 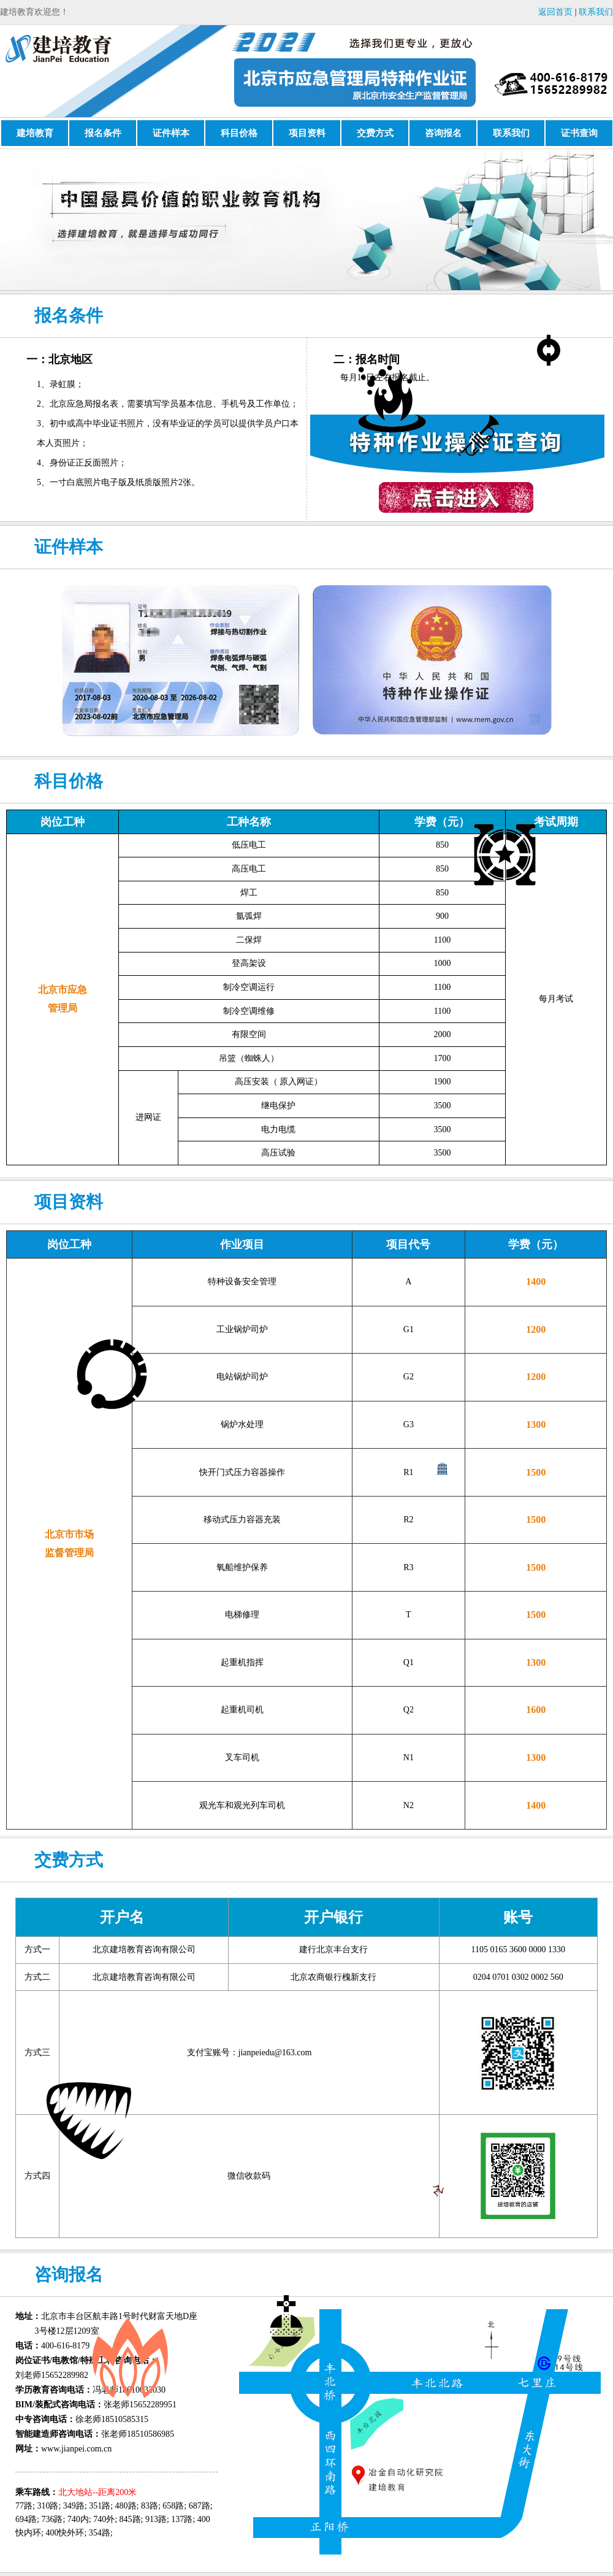 I want to click on access pet-related features or settings, so click(x=130, y=2358).